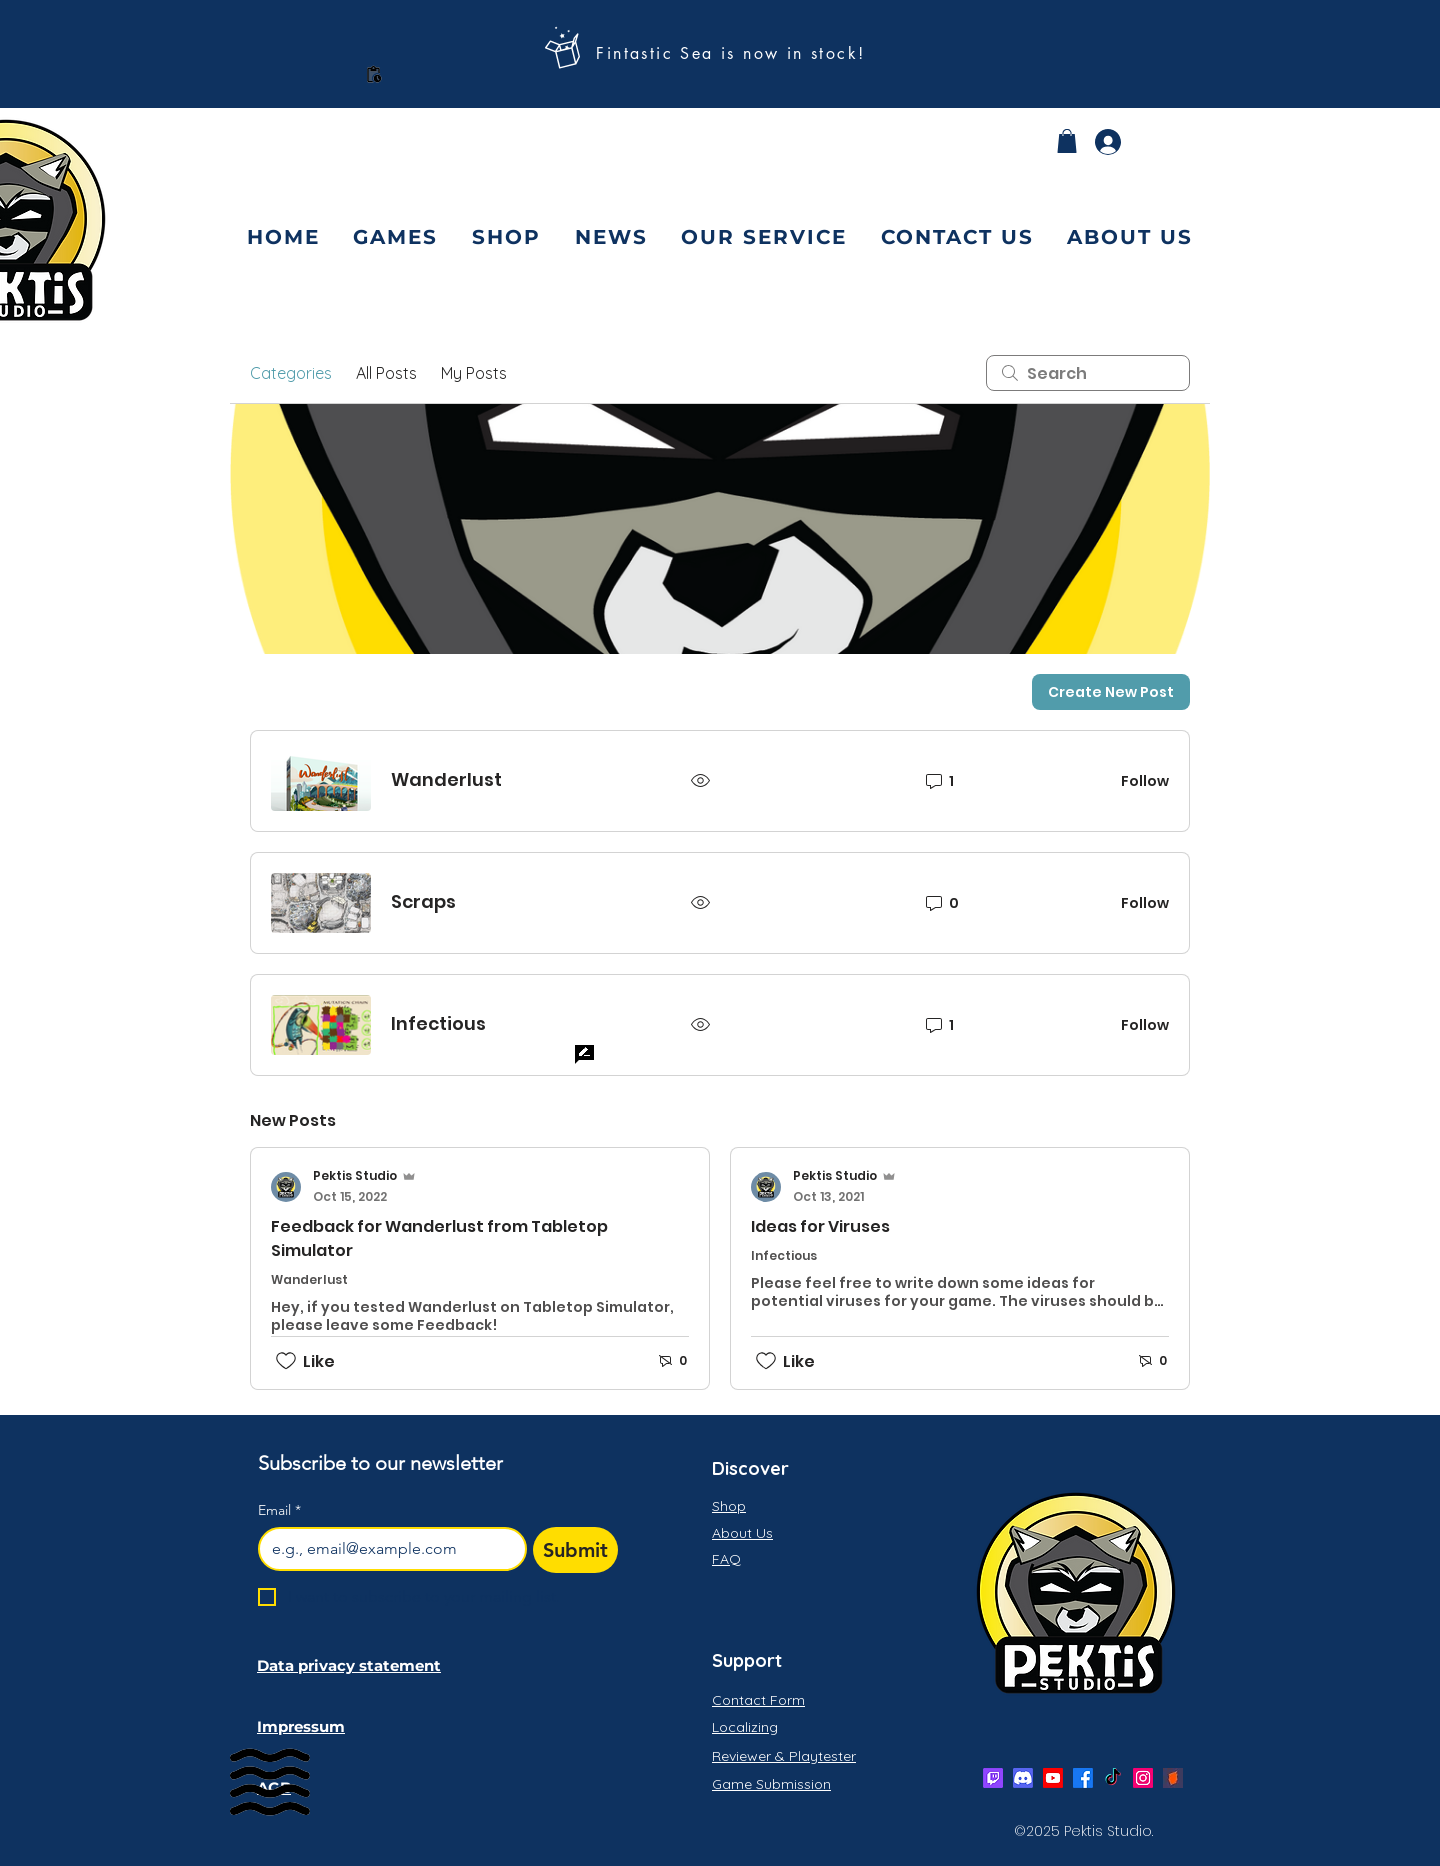 The width and height of the screenshot is (1440, 1866). Describe the element at coordinates (584, 1054) in the screenshot. I see `write a review or rating` at that location.